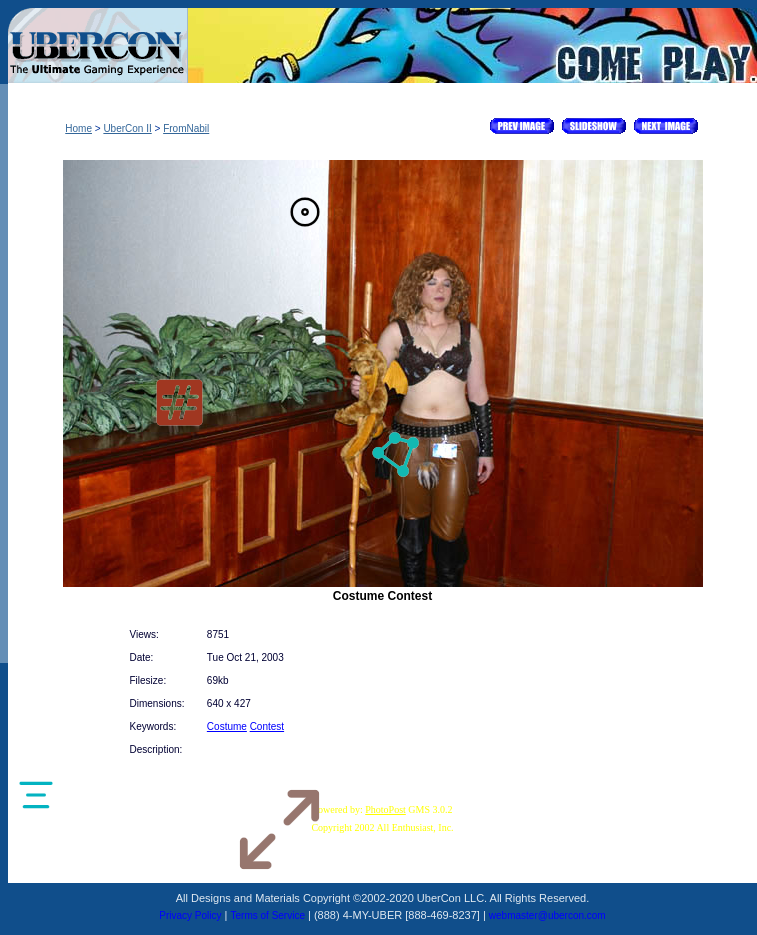 This screenshot has height=935, width=757. I want to click on create a polygon or shape, so click(396, 454).